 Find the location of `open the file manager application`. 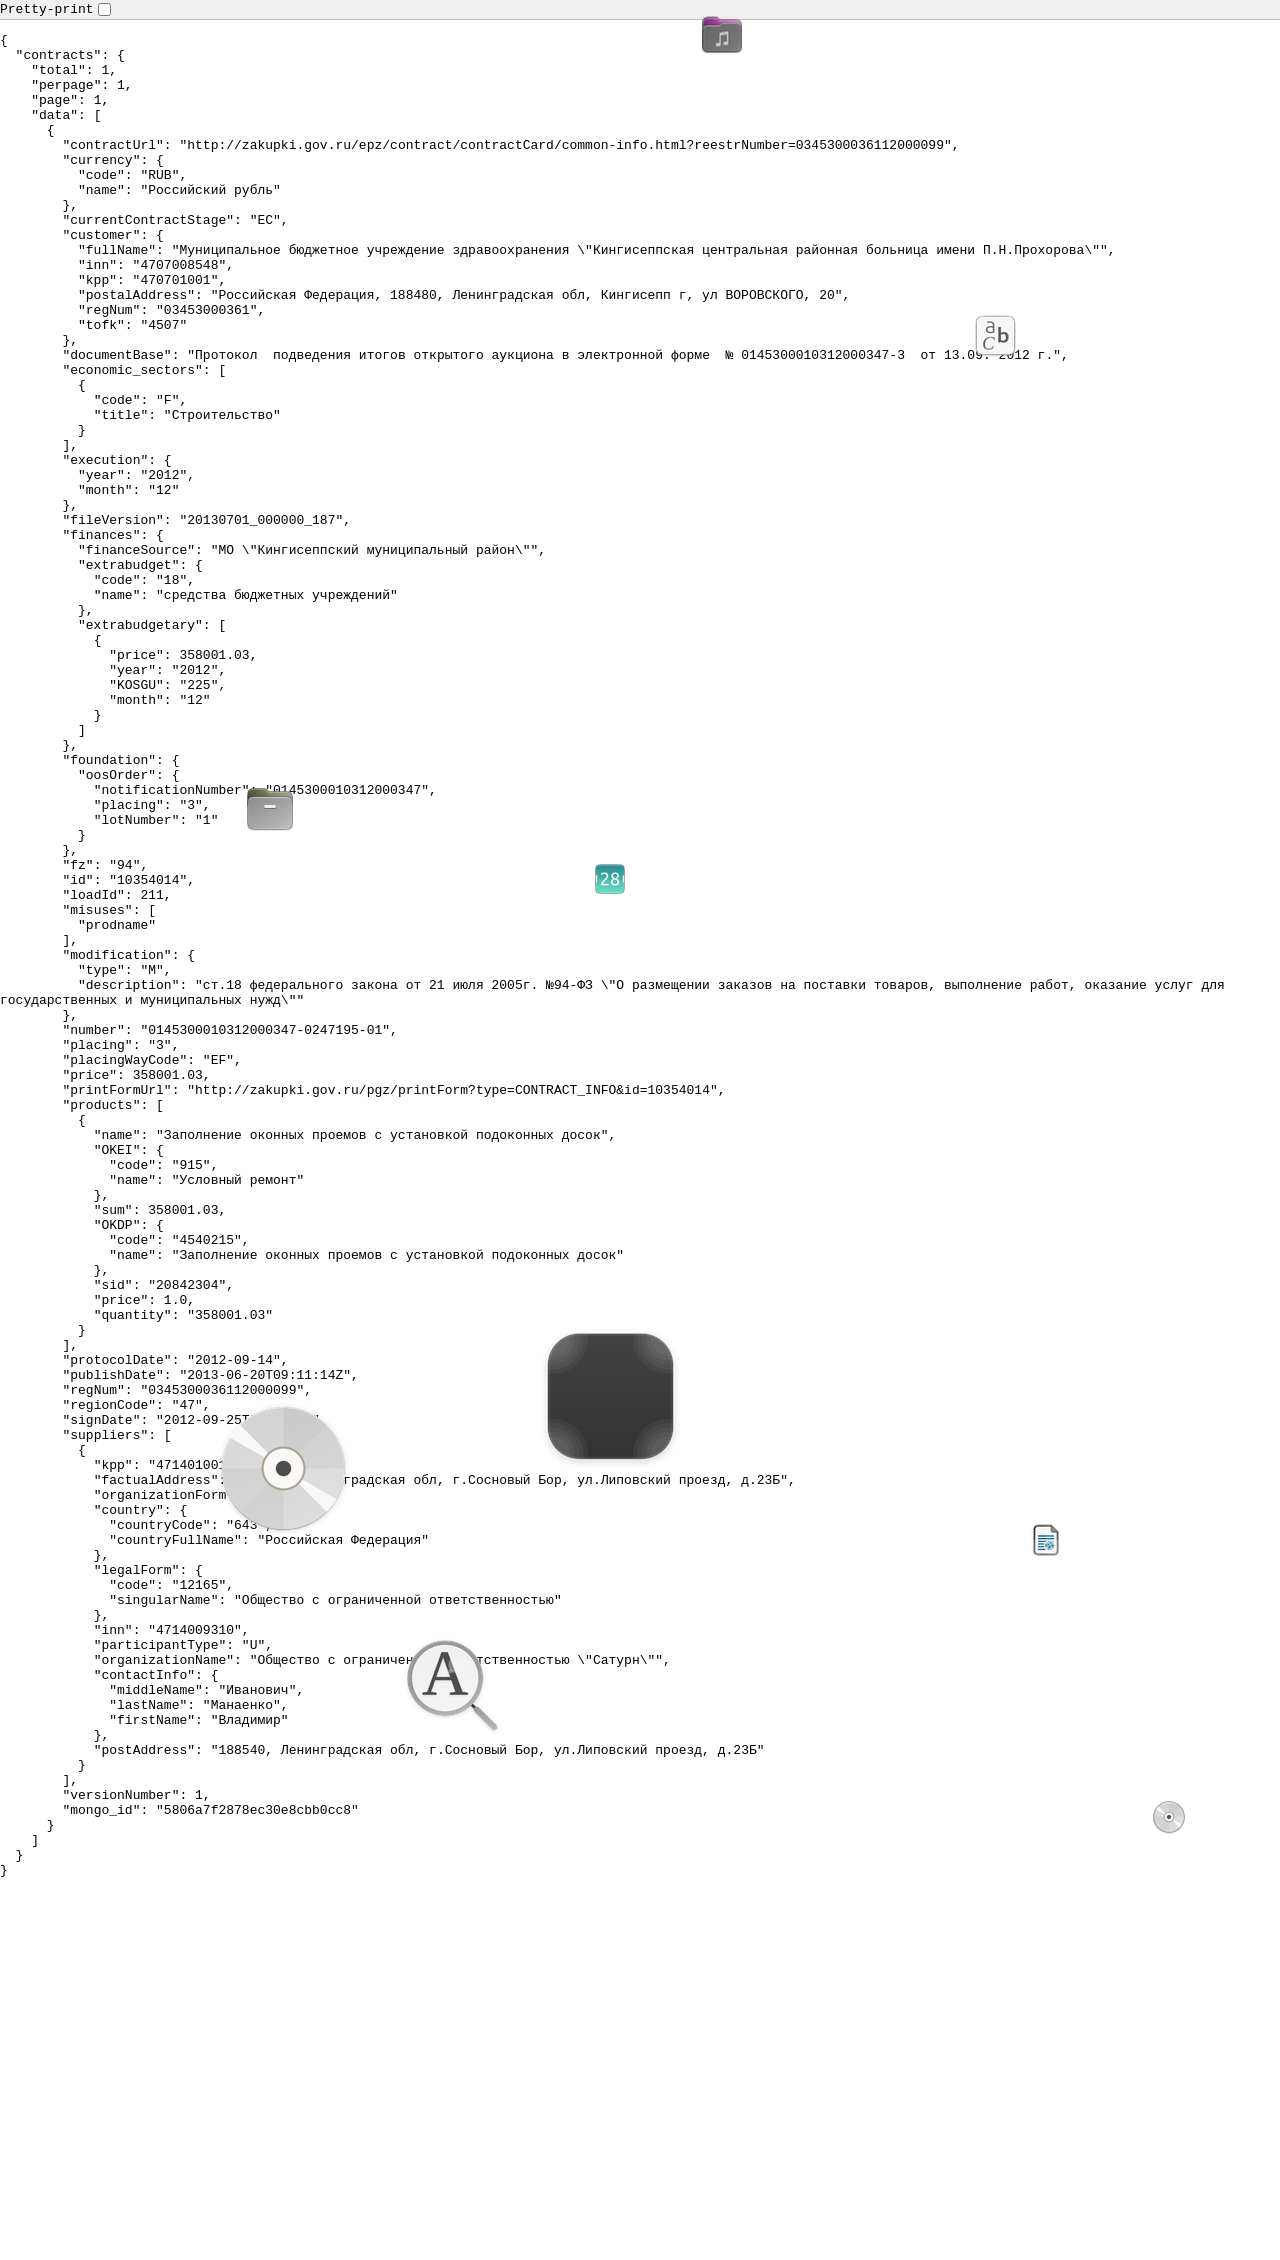

open the file manager application is located at coordinates (270, 809).